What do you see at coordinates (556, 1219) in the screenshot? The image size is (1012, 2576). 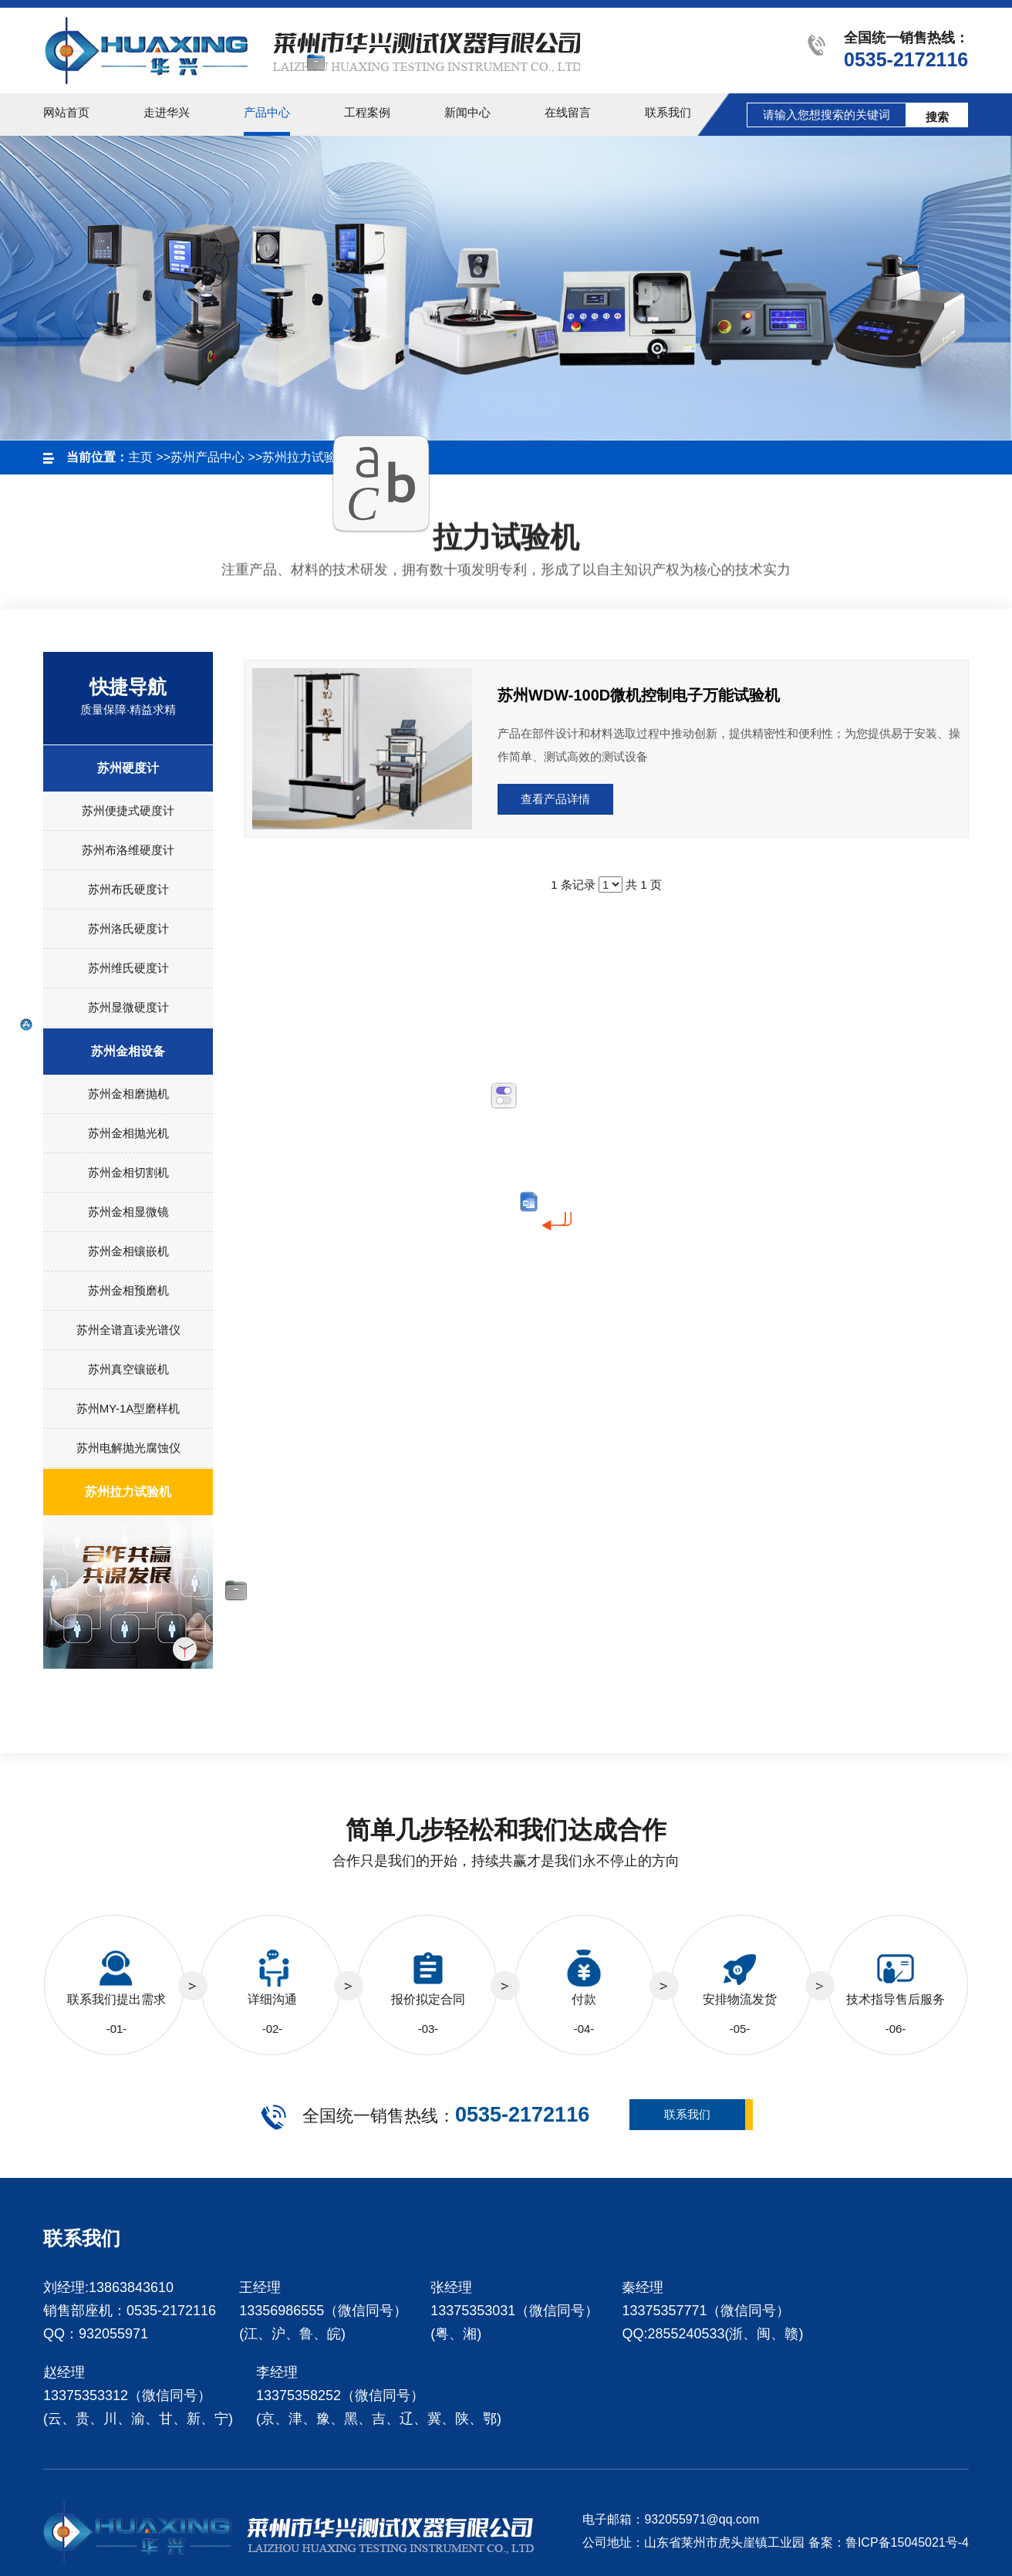 I see `reply to all recipients in an email thread` at bounding box center [556, 1219].